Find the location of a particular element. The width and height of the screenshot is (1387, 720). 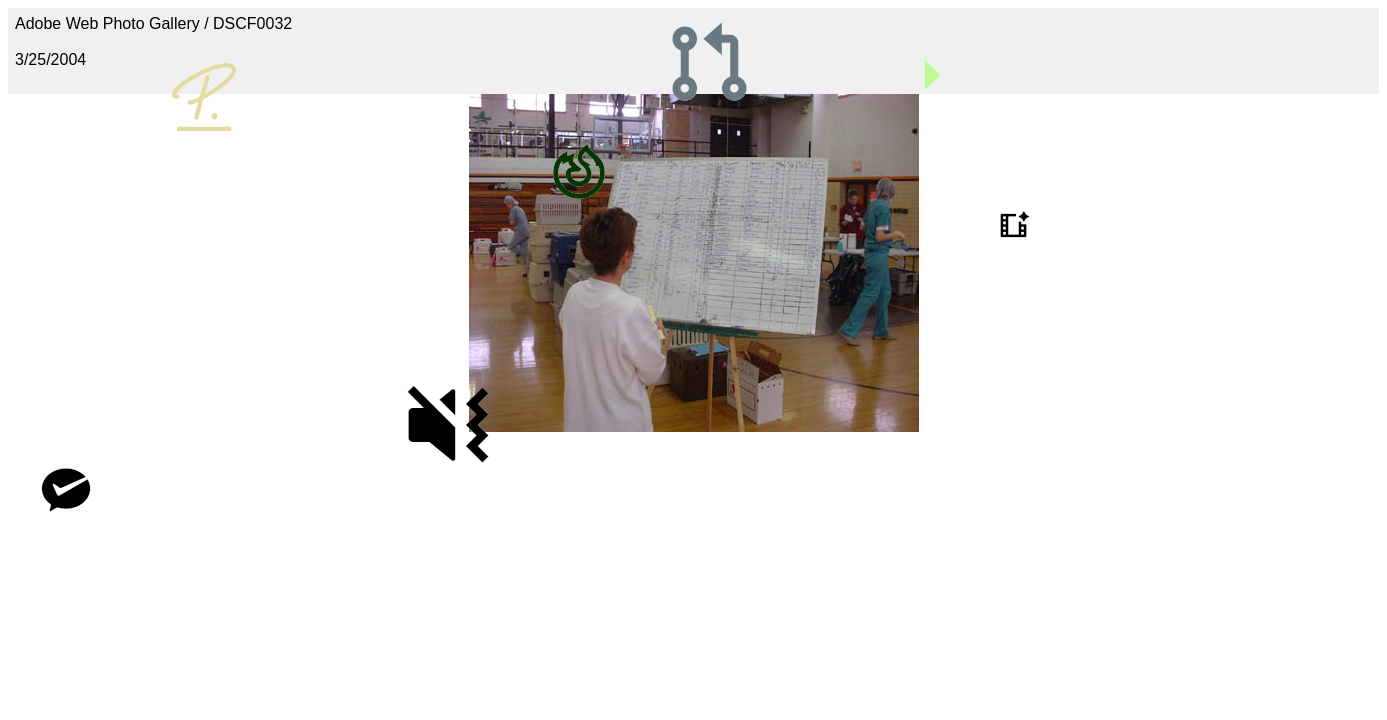

open personio HR management app is located at coordinates (204, 97).